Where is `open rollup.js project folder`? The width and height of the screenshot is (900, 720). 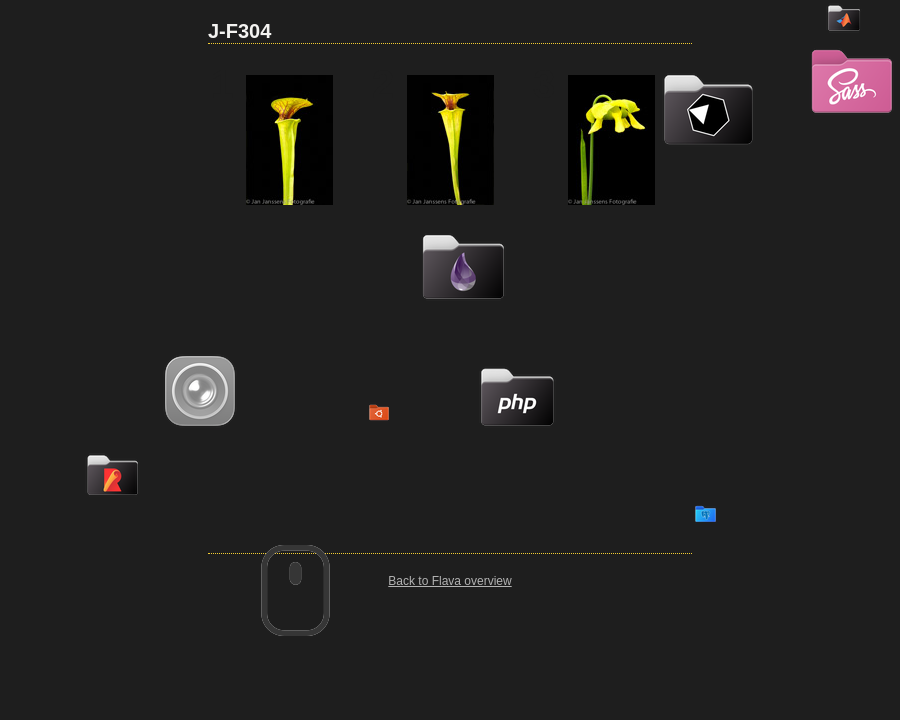
open rollup.js project folder is located at coordinates (112, 476).